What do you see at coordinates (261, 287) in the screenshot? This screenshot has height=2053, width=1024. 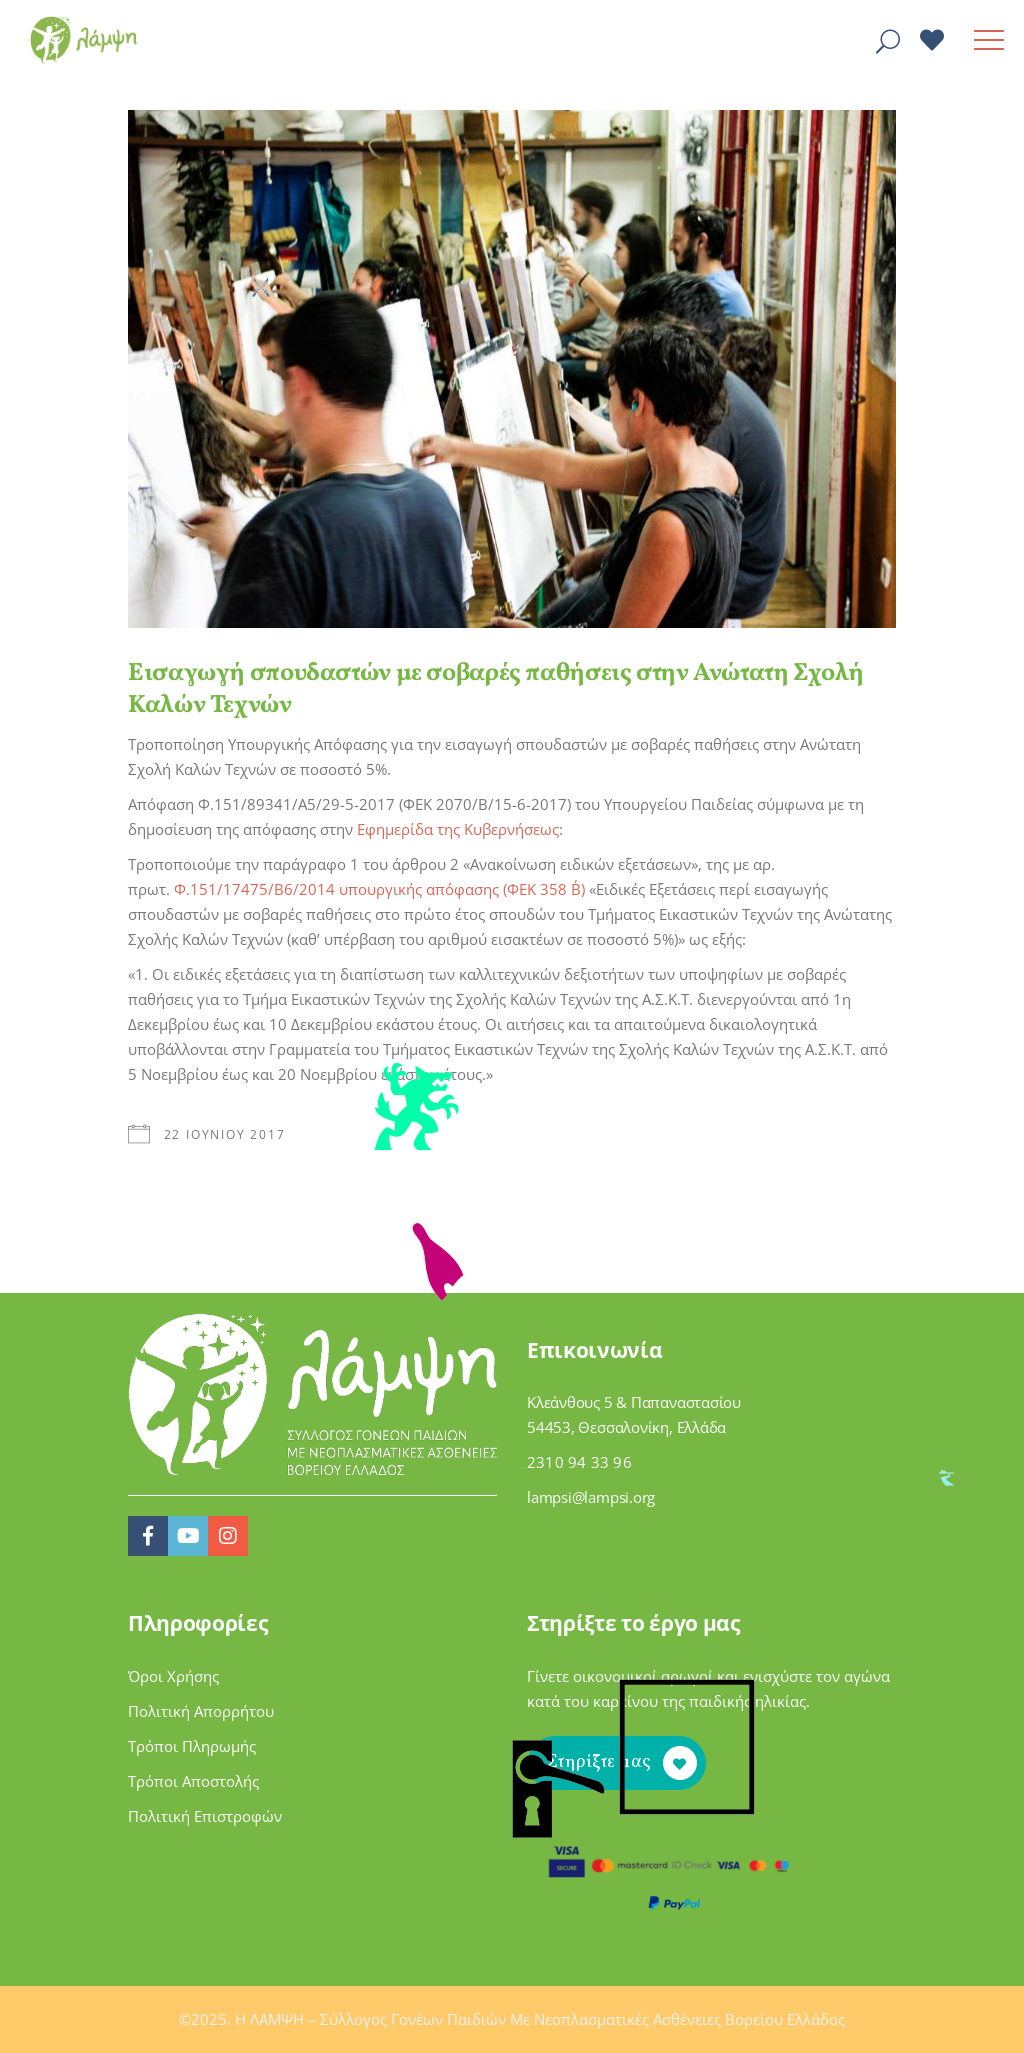 I see `trim or cut selected content` at bounding box center [261, 287].